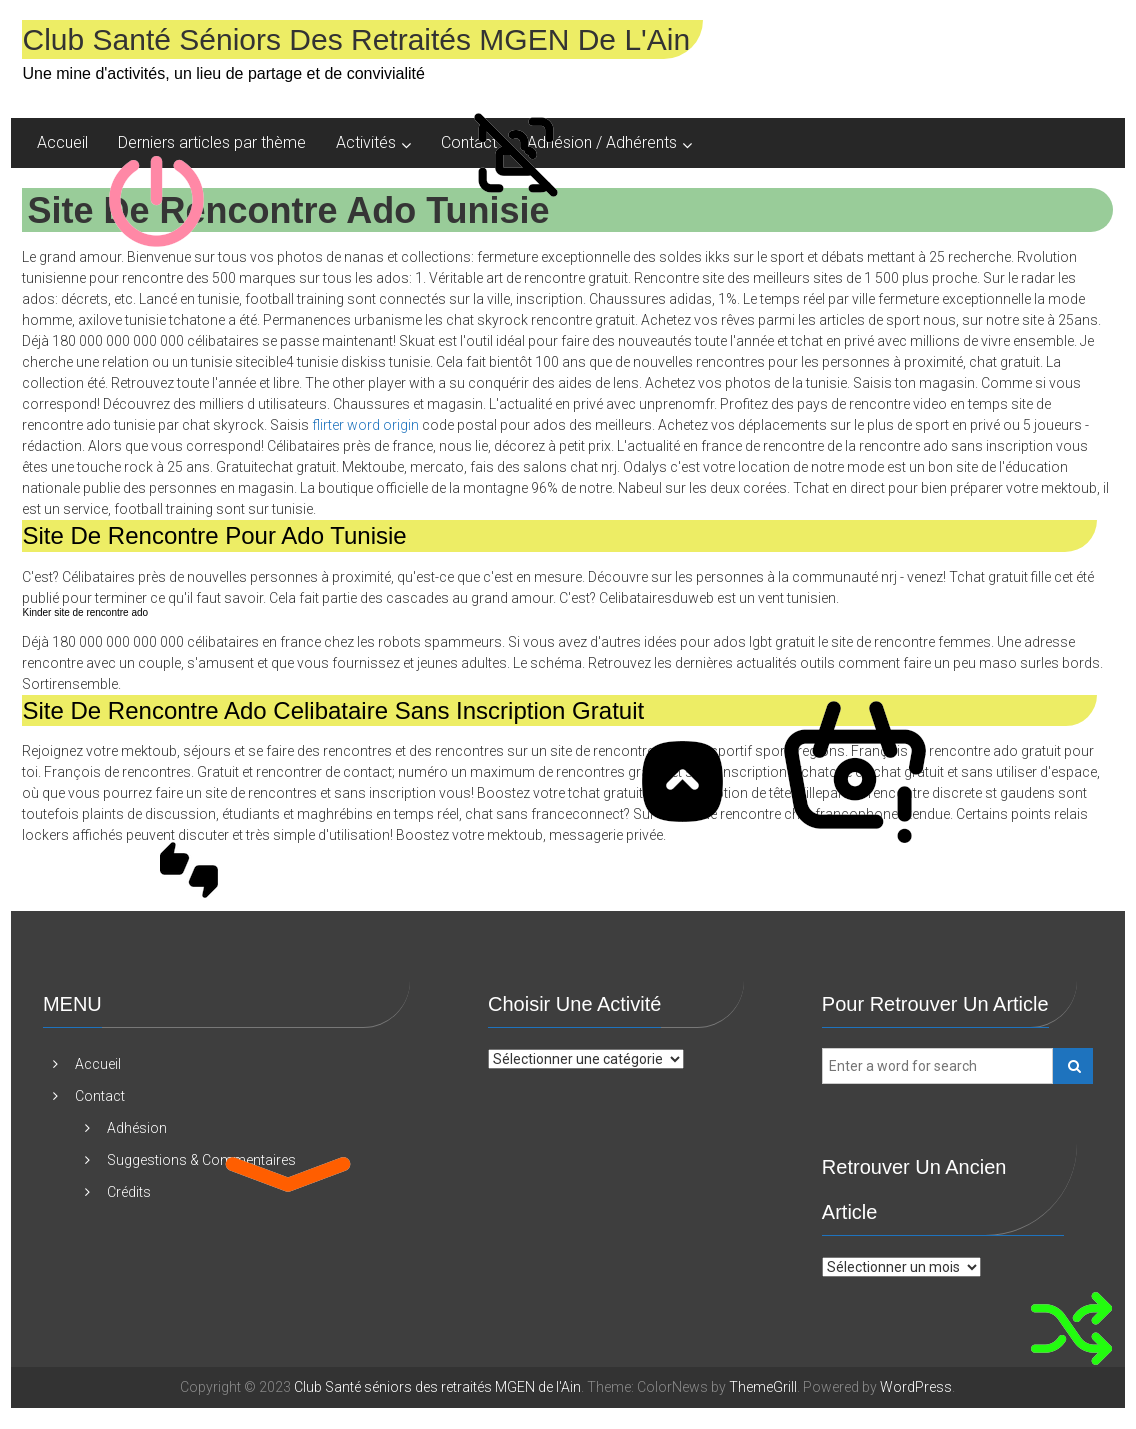 The width and height of the screenshot is (1136, 1429). I want to click on shuffle or randomize content, so click(1071, 1328).